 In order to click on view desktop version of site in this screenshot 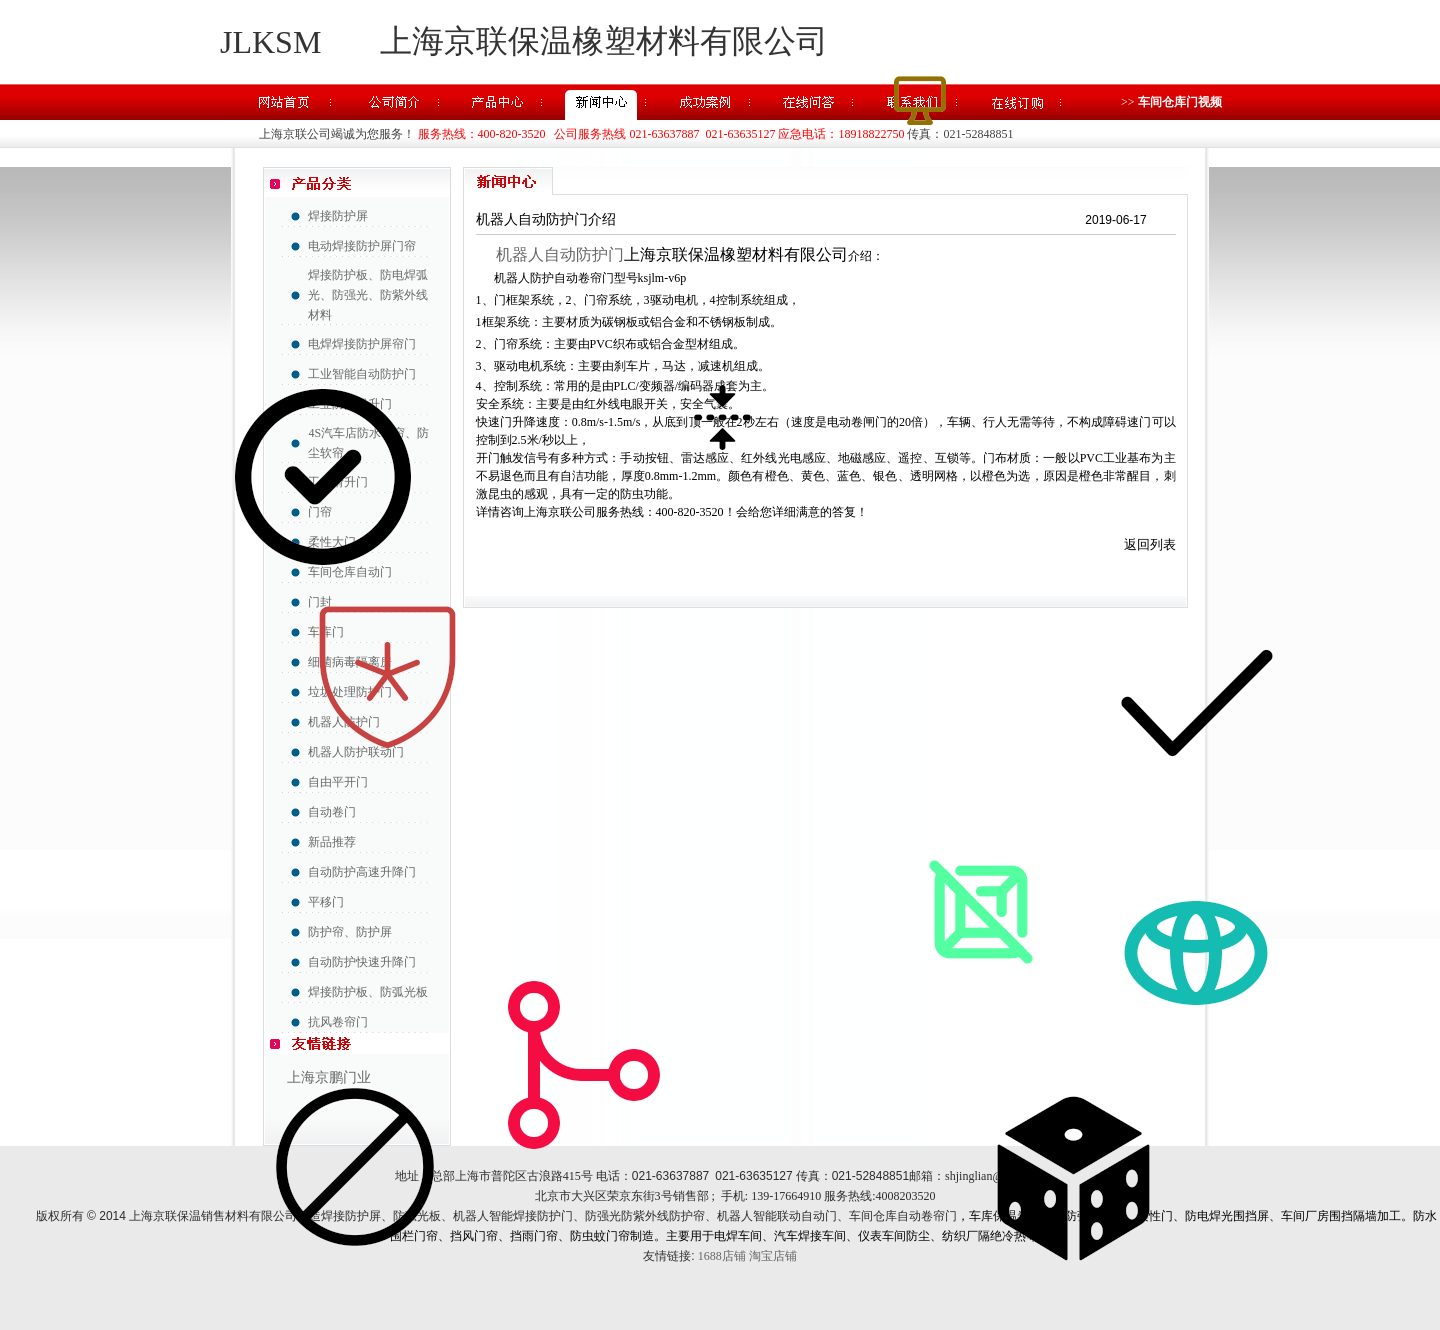, I will do `click(920, 99)`.